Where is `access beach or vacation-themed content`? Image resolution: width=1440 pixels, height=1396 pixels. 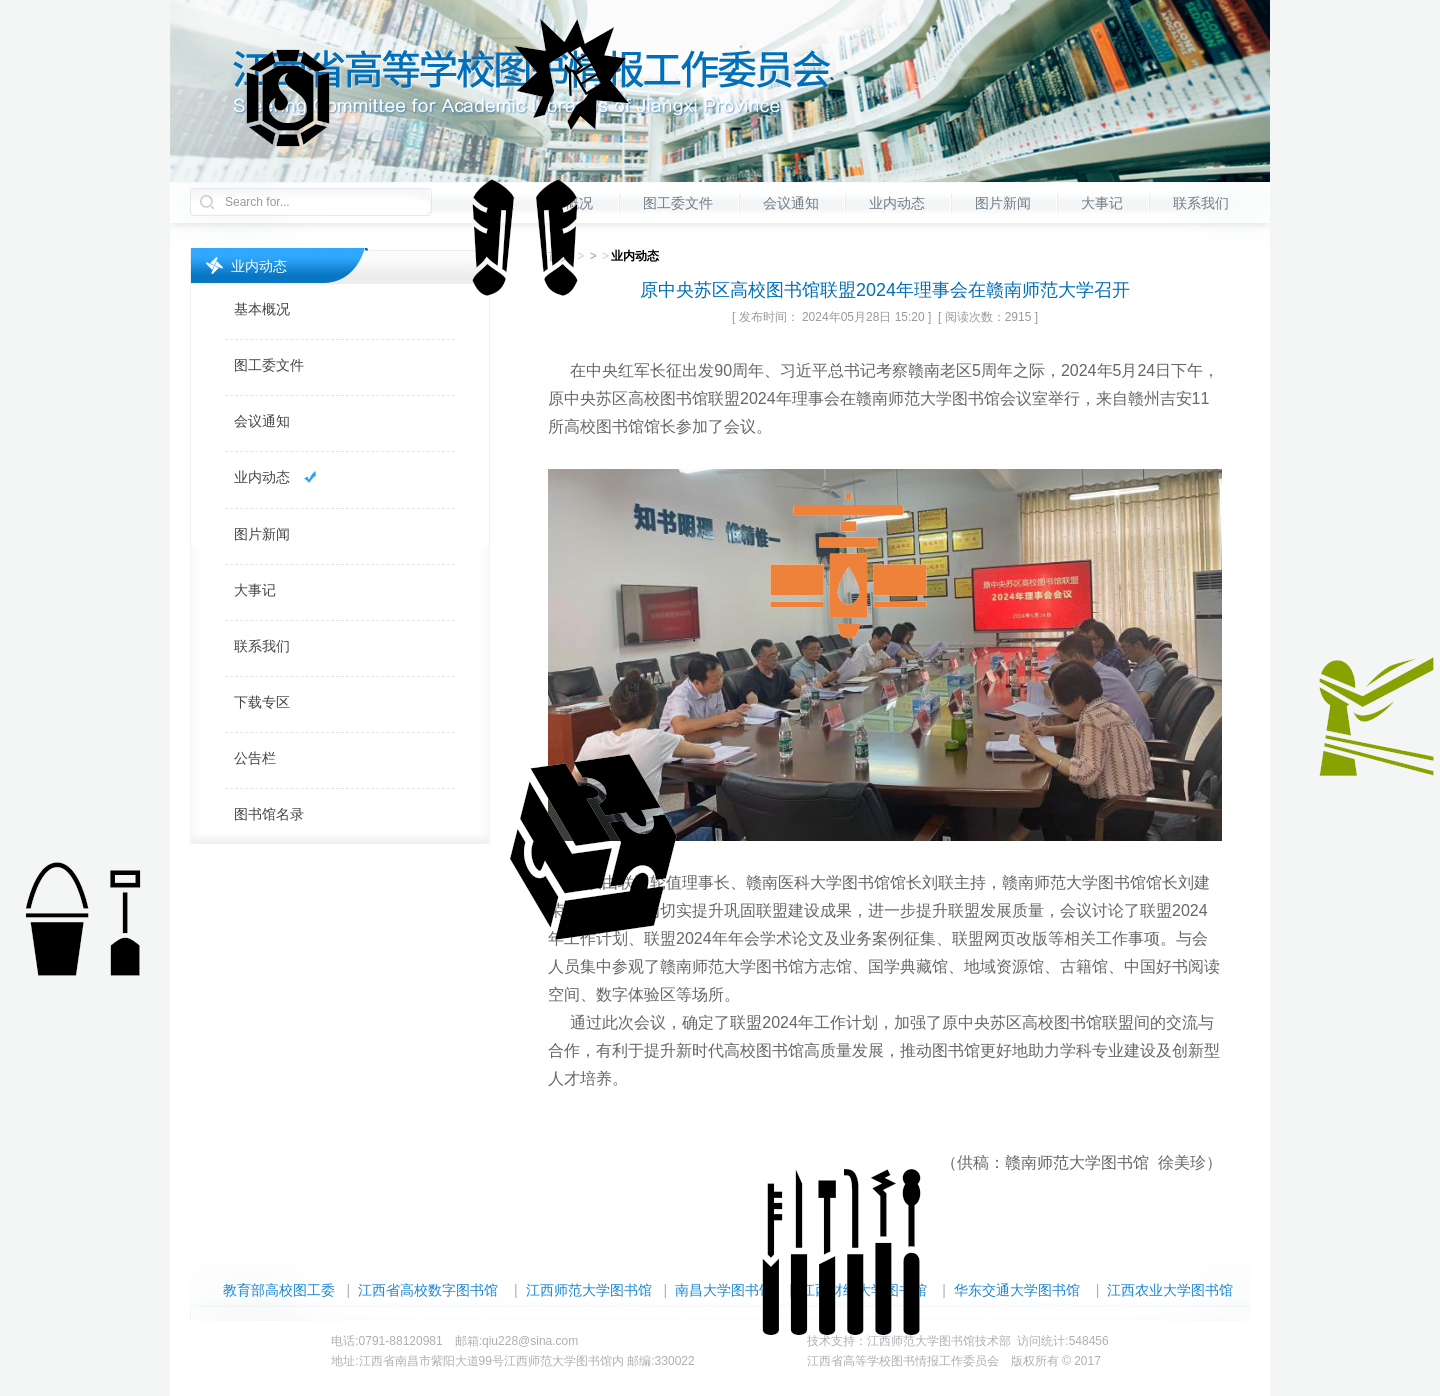
access beach or vacation-themed content is located at coordinates (83, 919).